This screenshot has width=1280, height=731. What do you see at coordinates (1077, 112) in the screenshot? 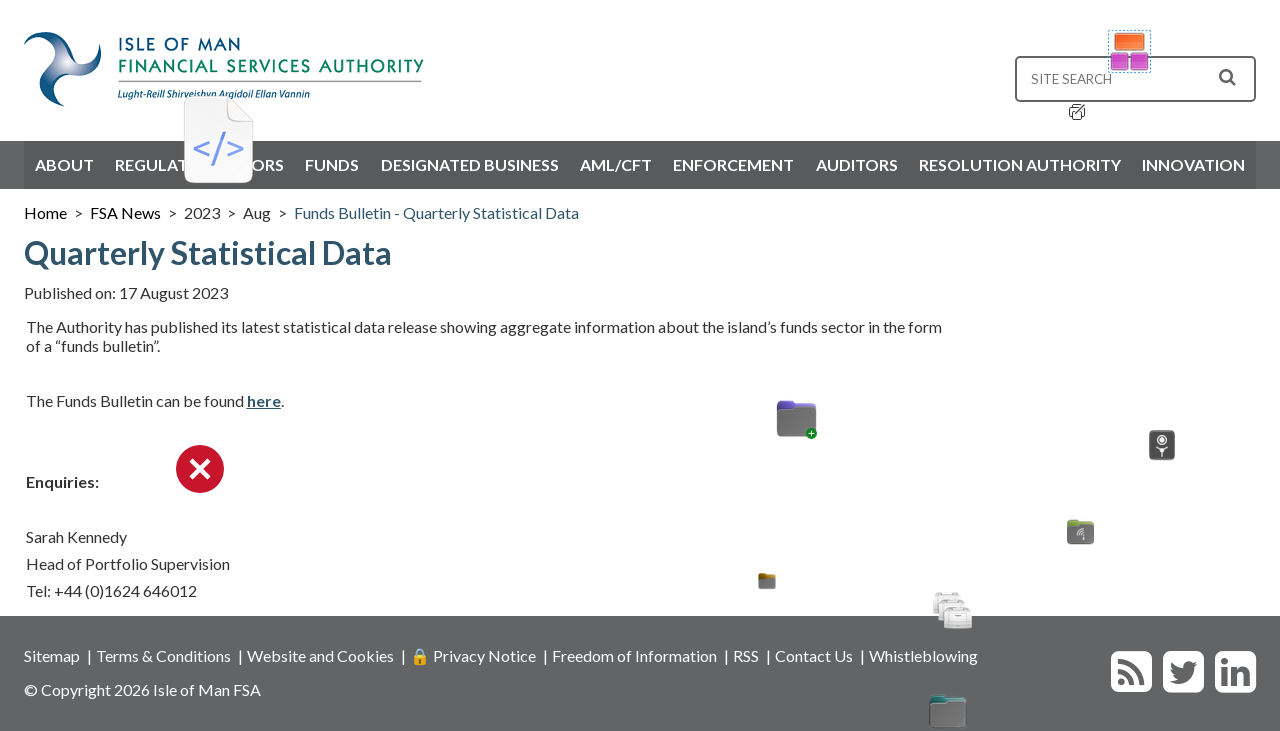
I see `open print editor application` at bounding box center [1077, 112].